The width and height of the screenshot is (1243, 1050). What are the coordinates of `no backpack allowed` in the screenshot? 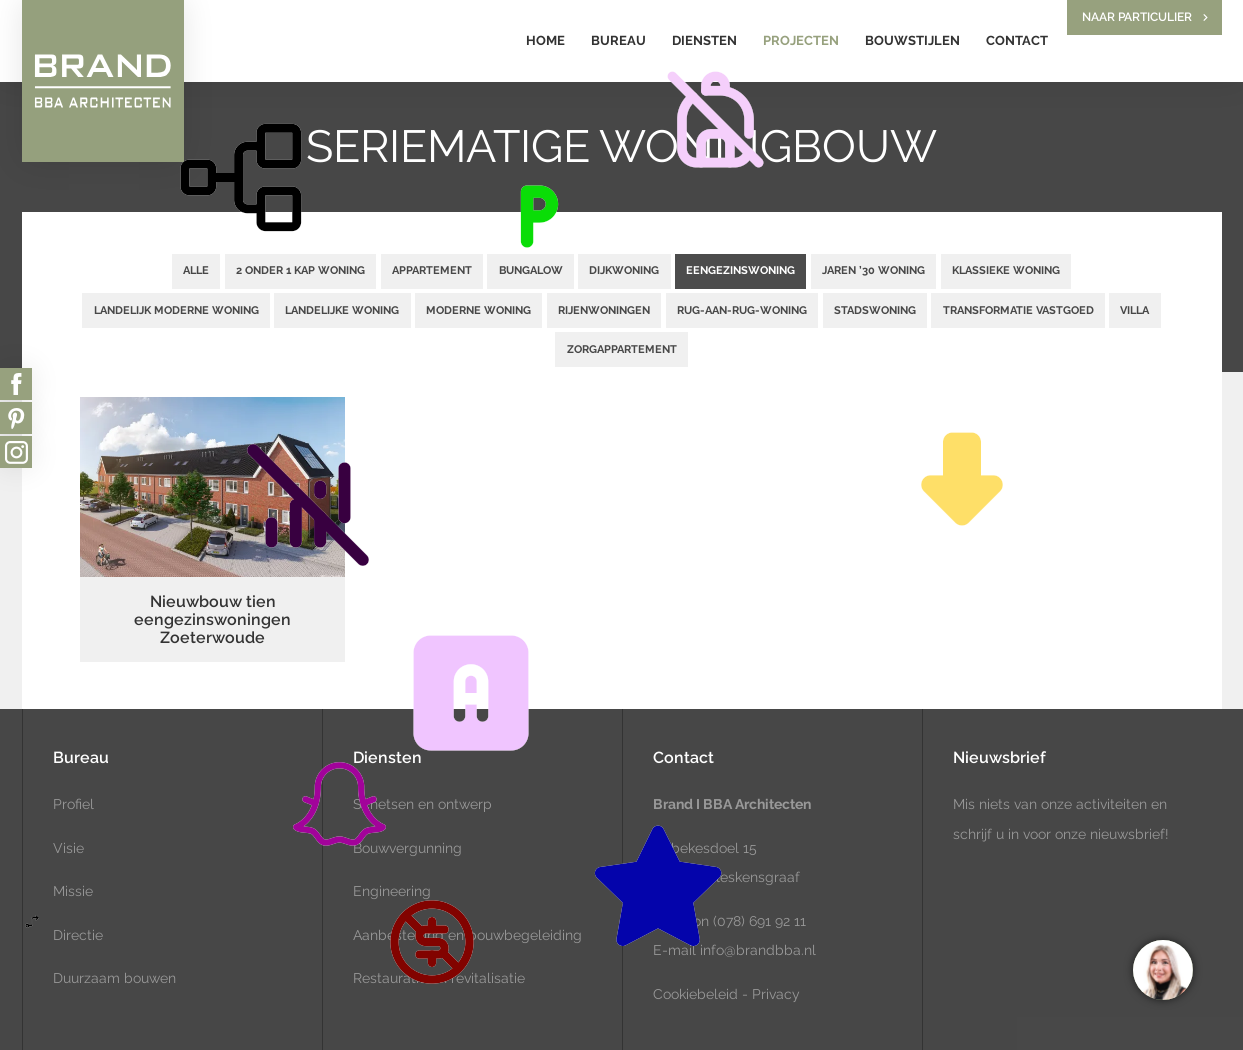 It's located at (715, 119).